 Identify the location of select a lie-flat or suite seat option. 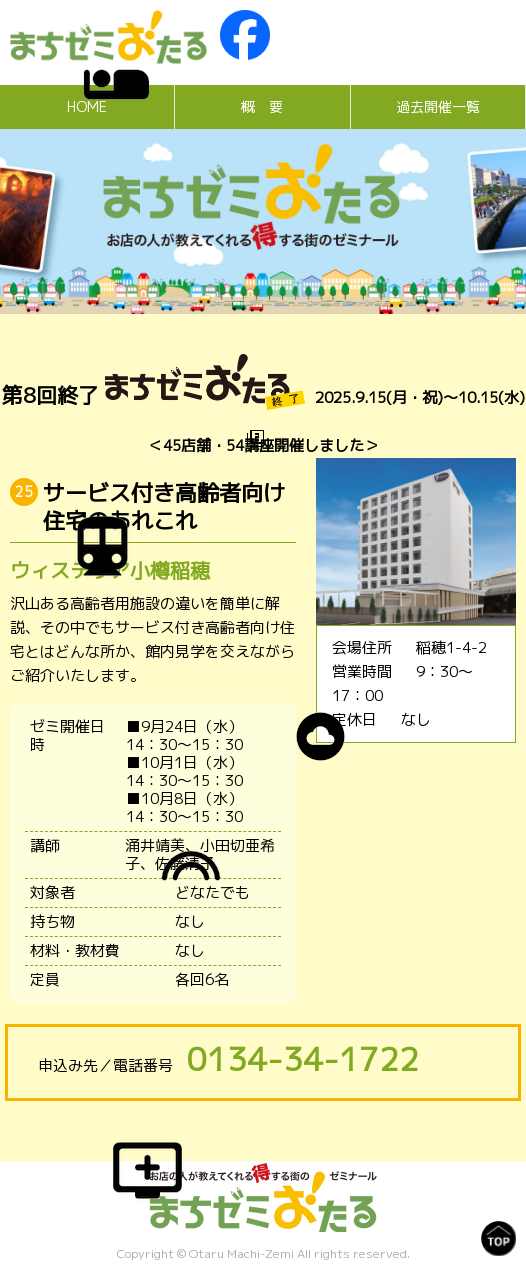
(116, 84).